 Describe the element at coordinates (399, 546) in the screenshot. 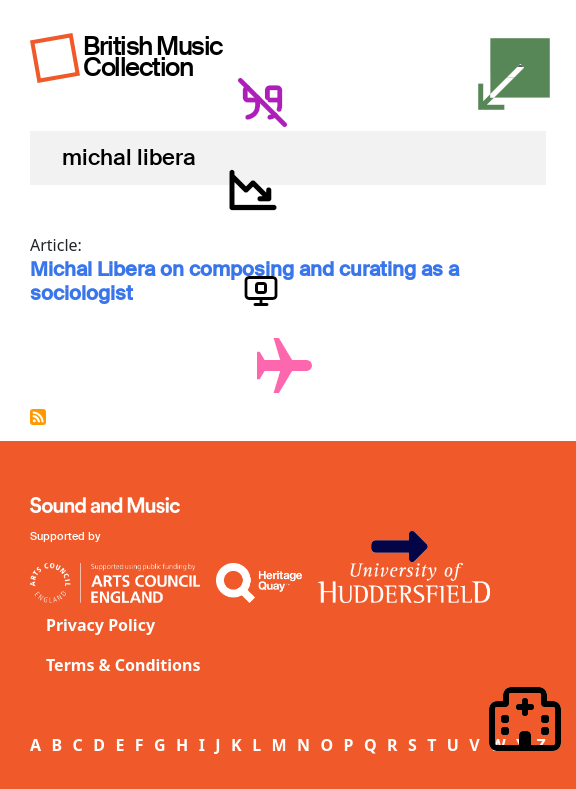

I see `proceed to the next step` at that location.